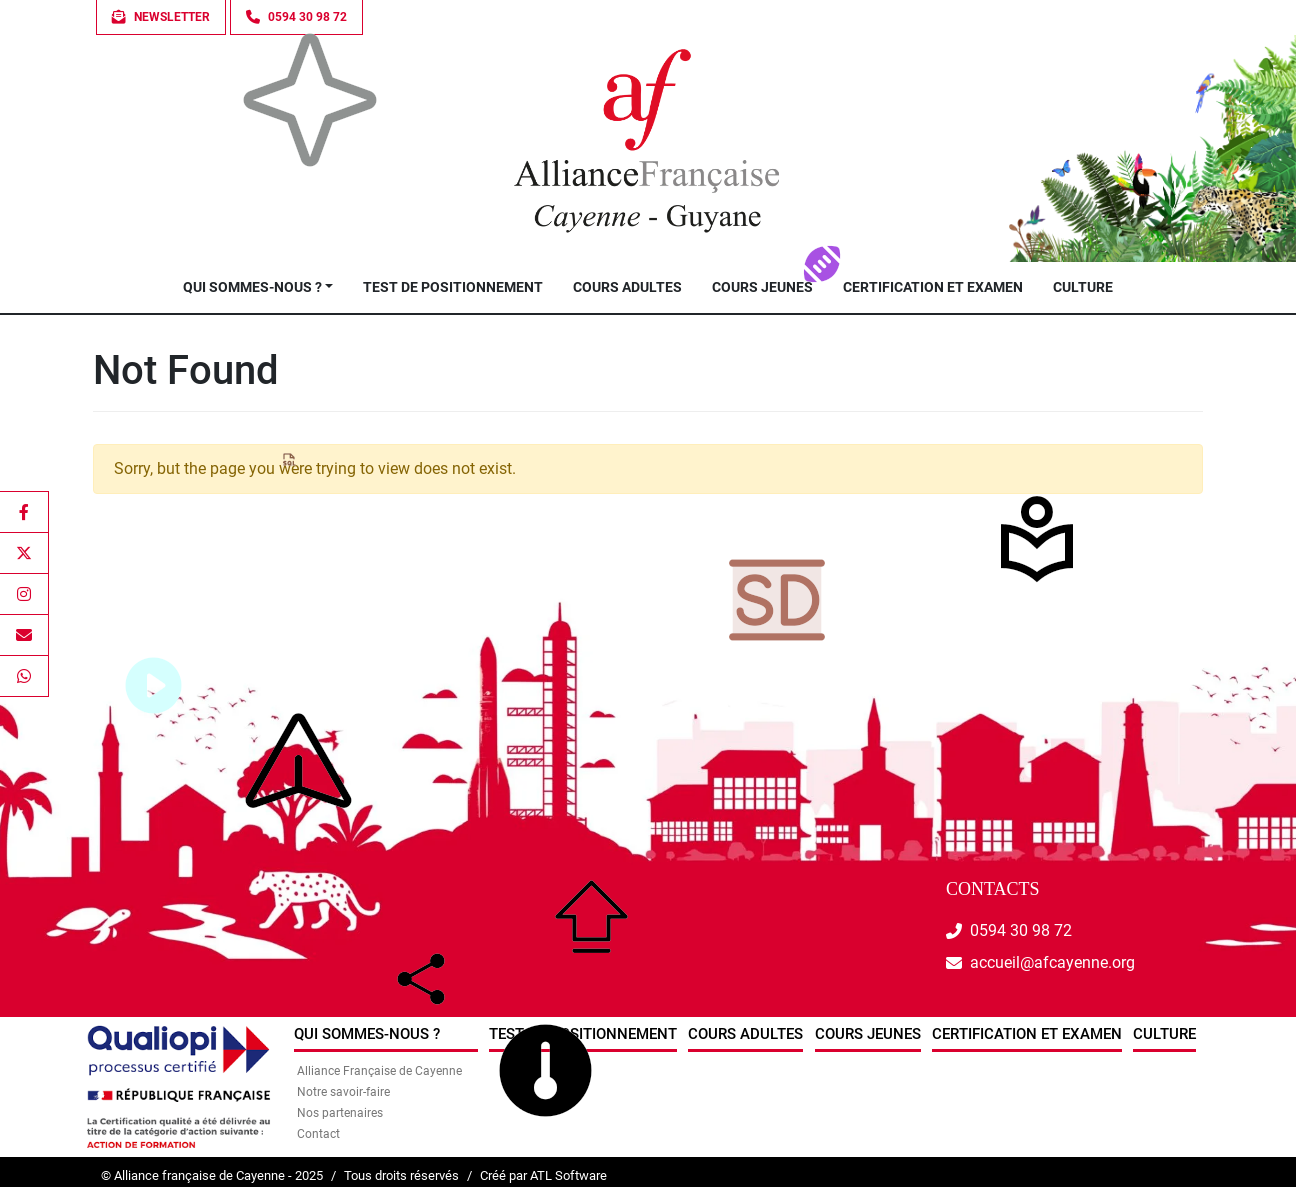 Image resolution: width=1296 pixels, height=1187 pixels. What do you see at coordinates (822, 264) in the screenshot?
I see `access football or american sports content` at bounding box center [822, 264].